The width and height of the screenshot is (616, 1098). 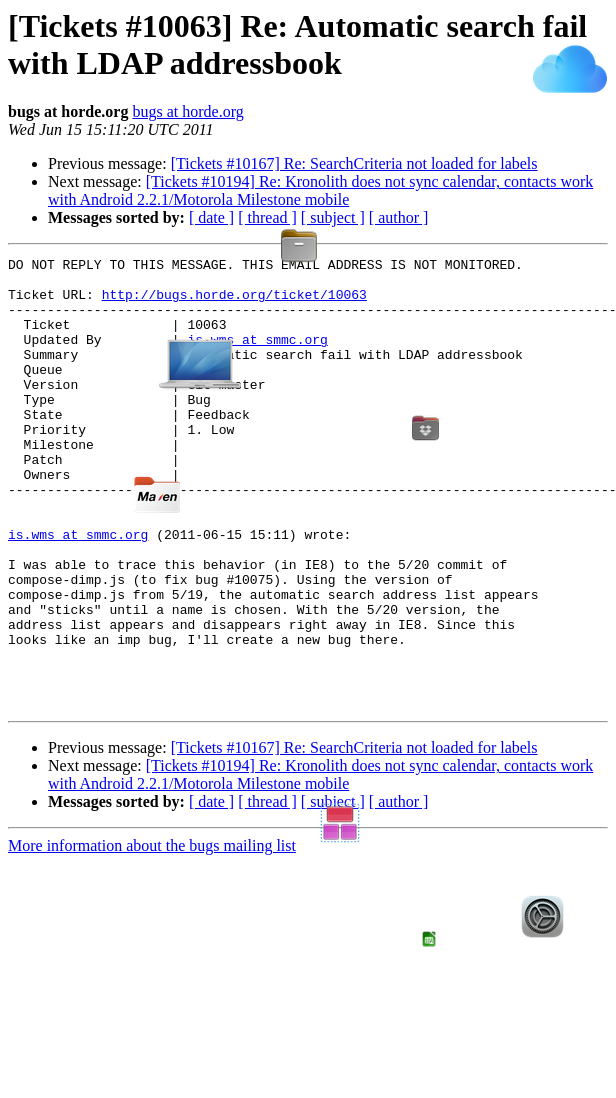 I want to click on select all items in the current view, so click(x=340, y=823).